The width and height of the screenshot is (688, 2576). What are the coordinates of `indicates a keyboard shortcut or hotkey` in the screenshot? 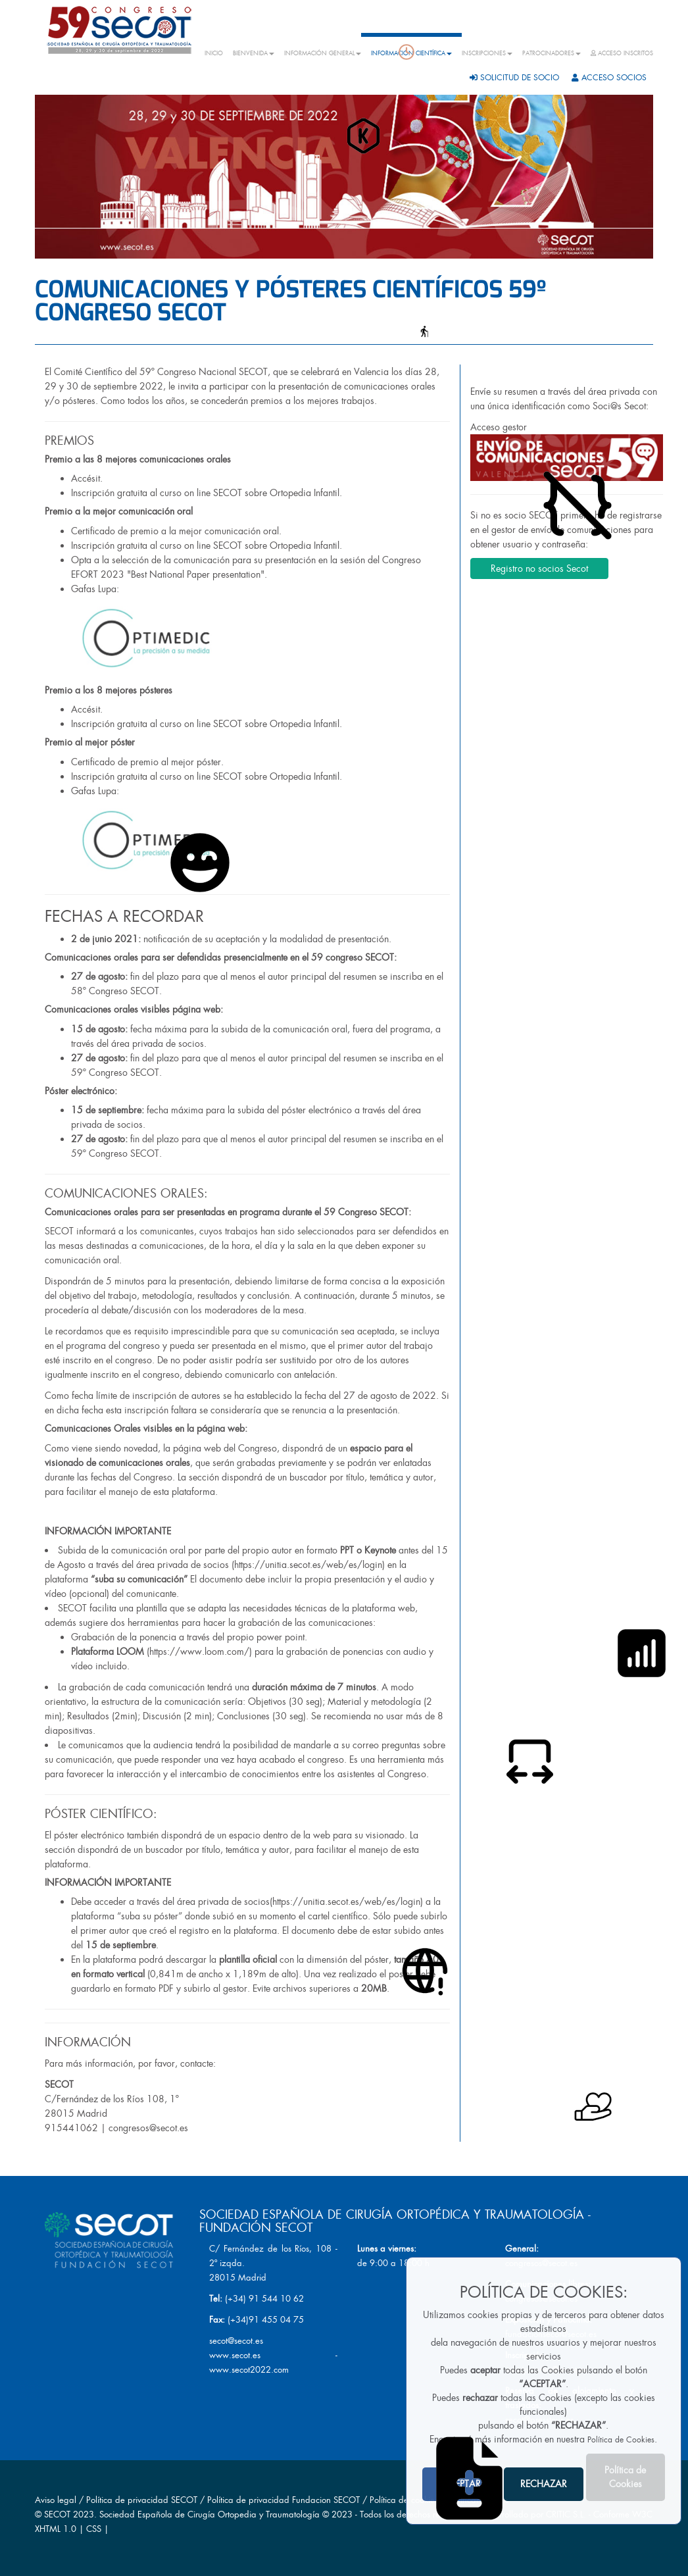 It's located at (363, 136).